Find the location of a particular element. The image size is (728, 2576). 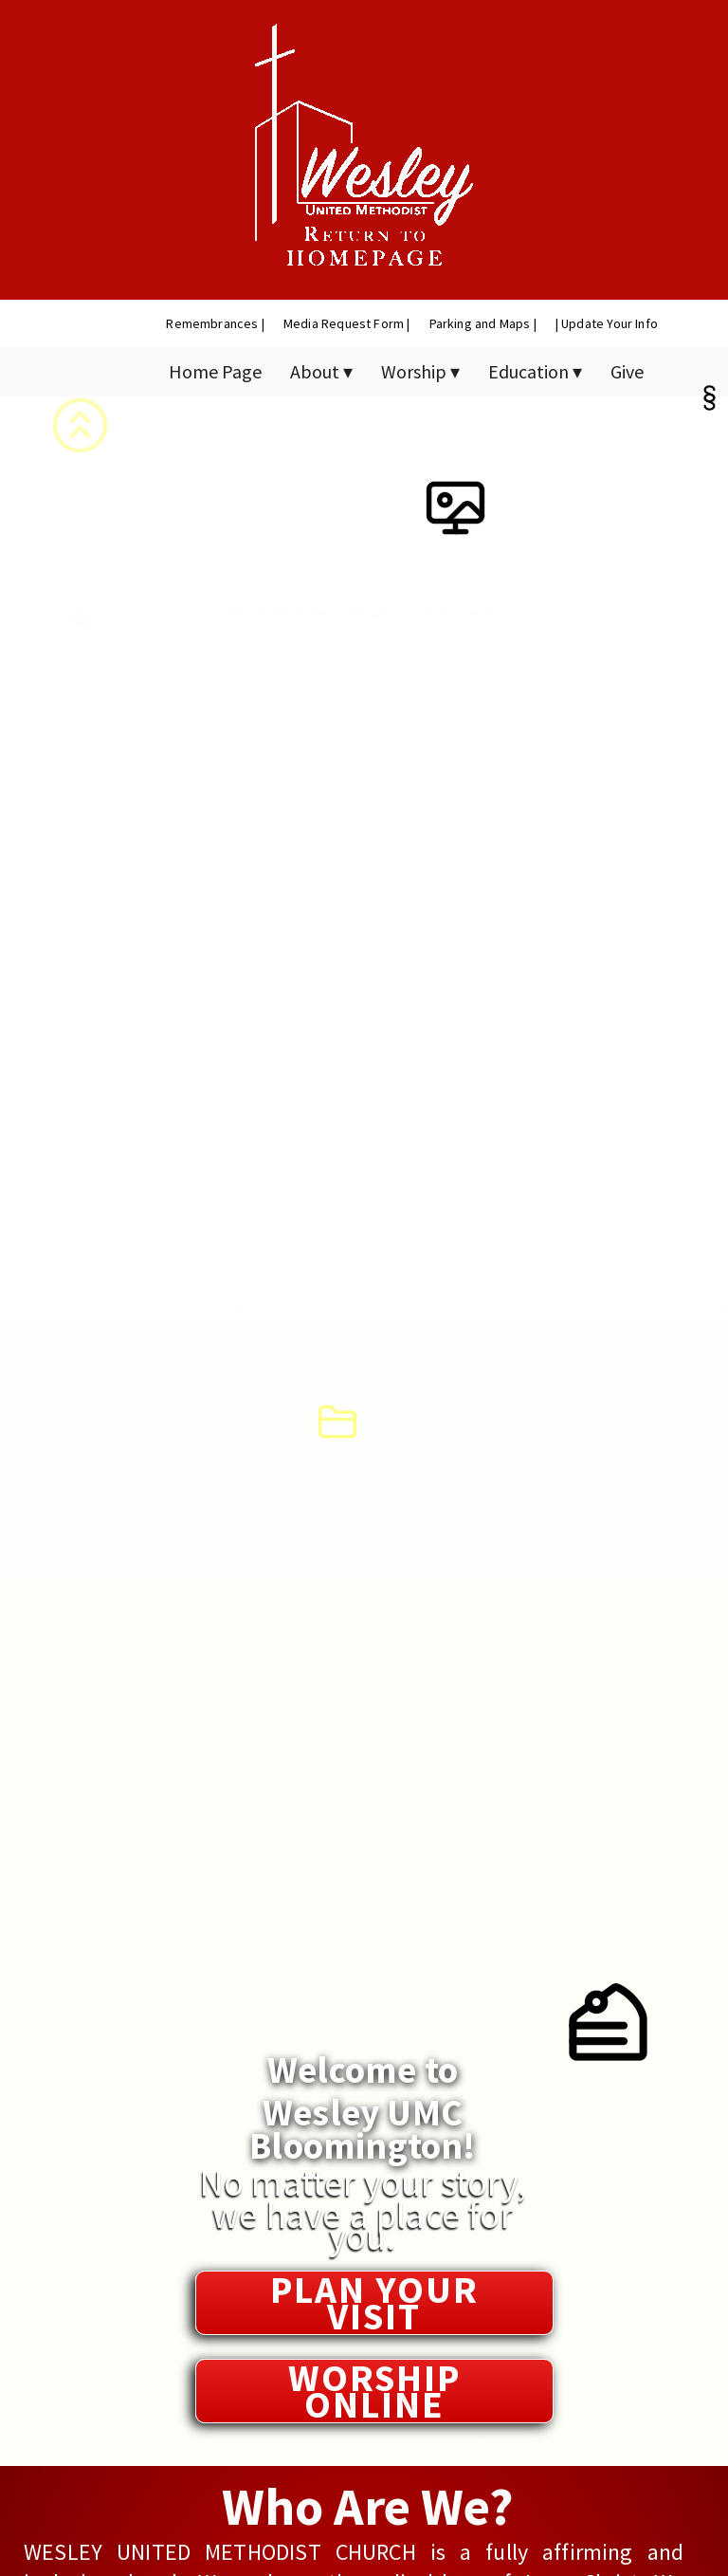

browse files in a directory is located at coordinates (337, 1423).